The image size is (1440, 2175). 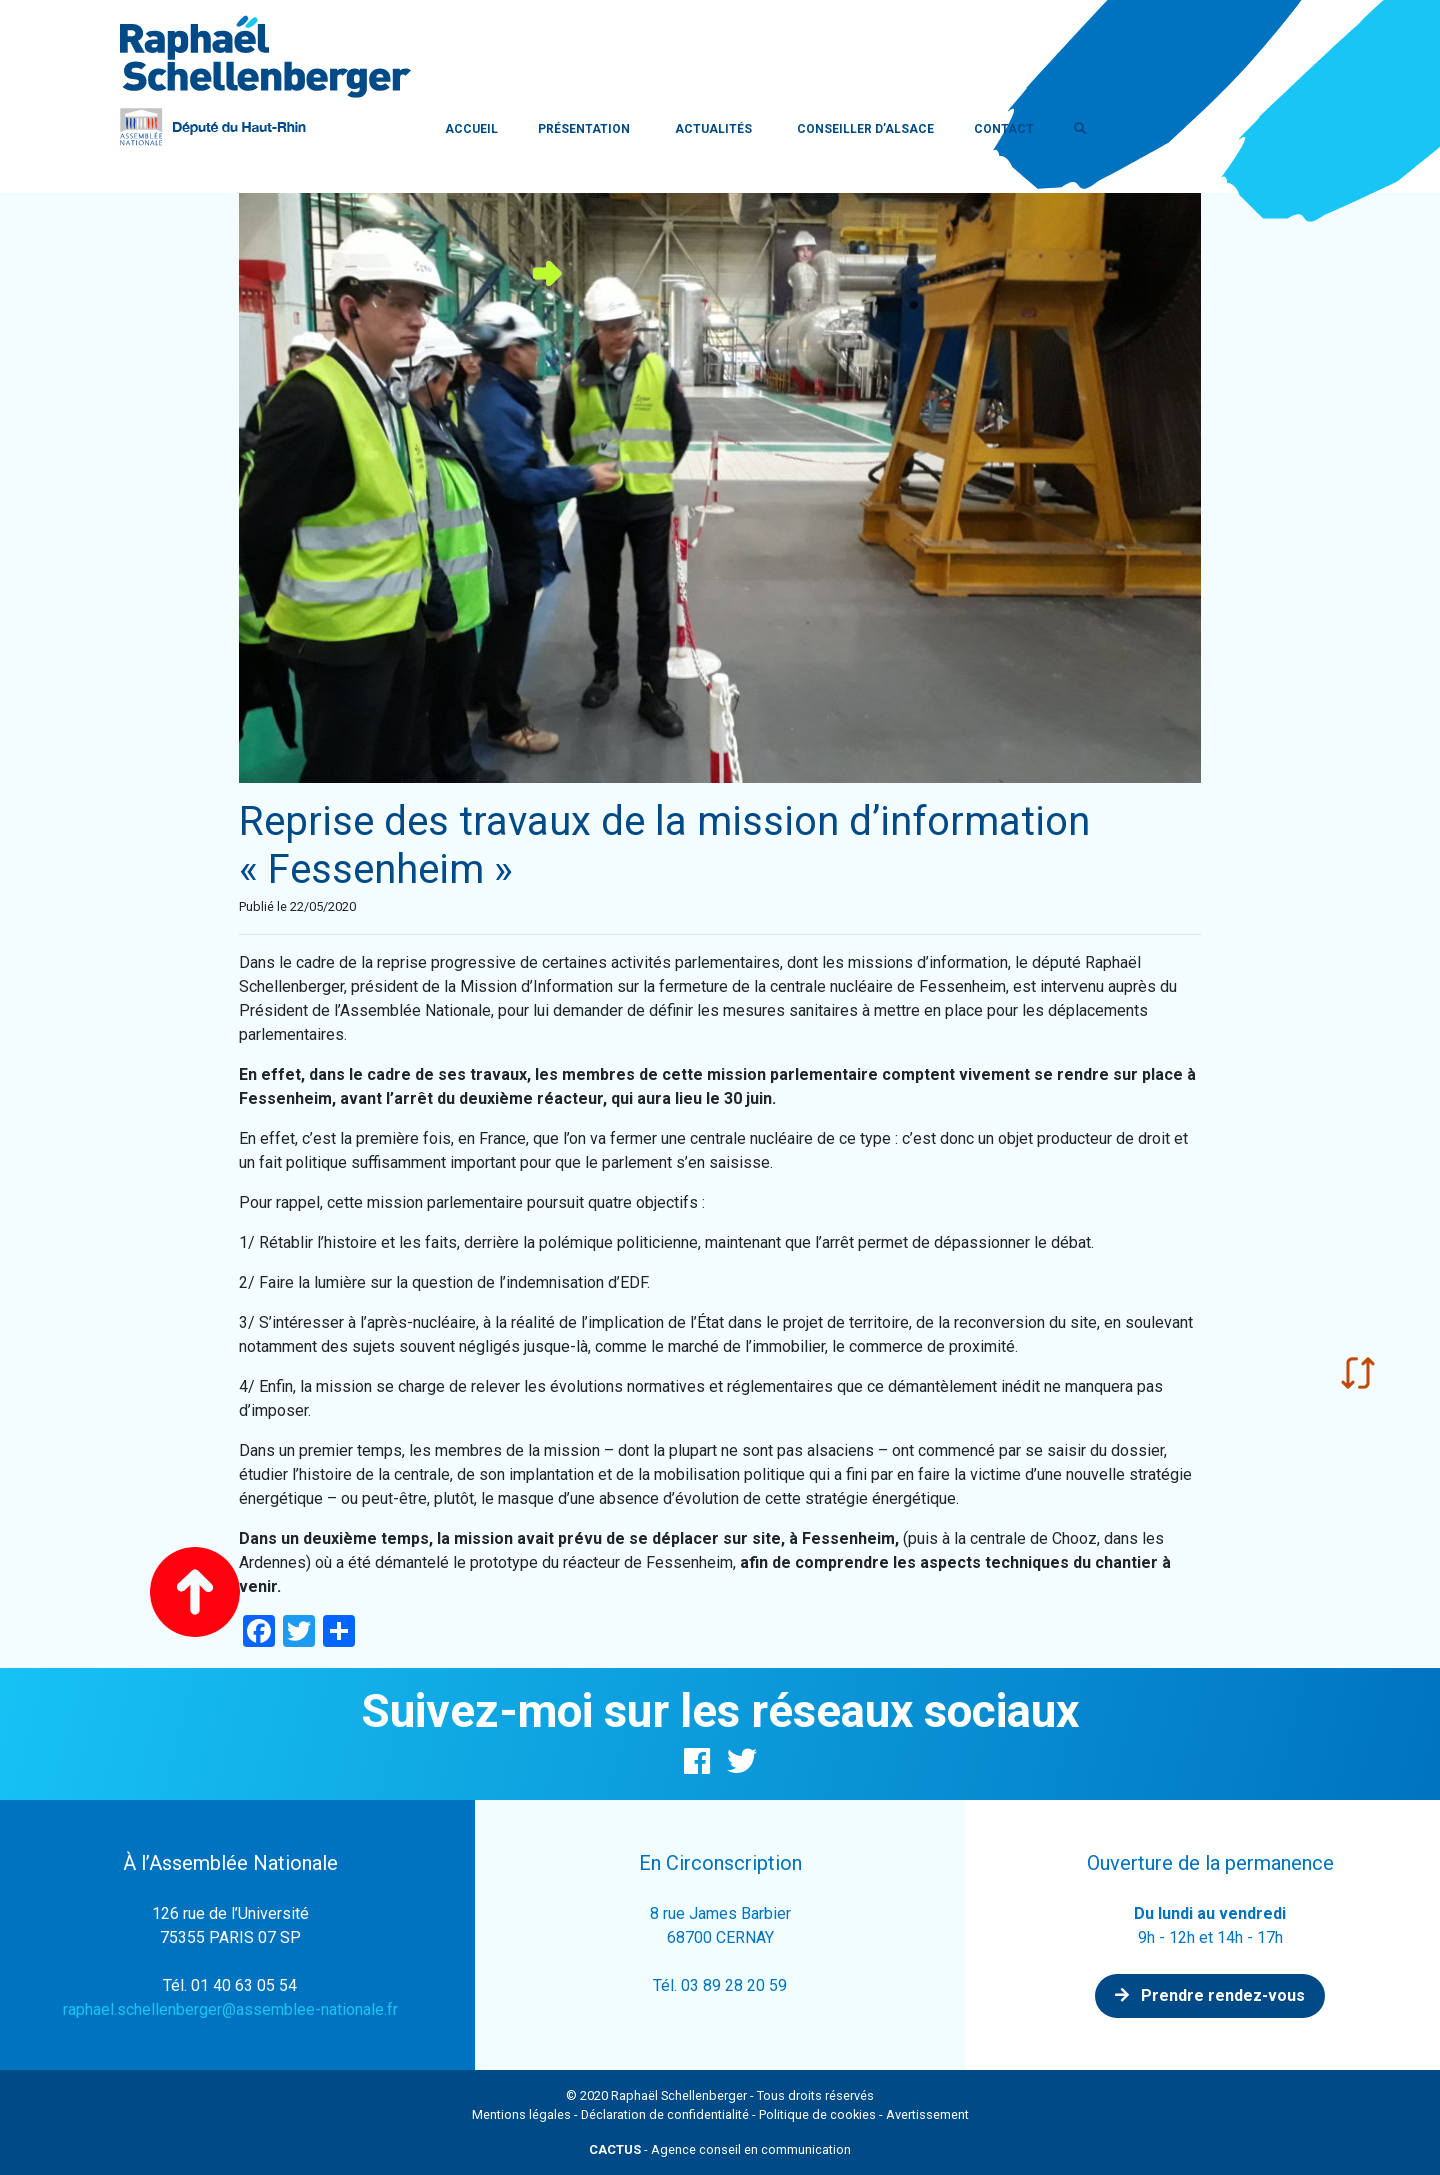 I want to click on navigate to the next item or page, so click(x=547, y=273).